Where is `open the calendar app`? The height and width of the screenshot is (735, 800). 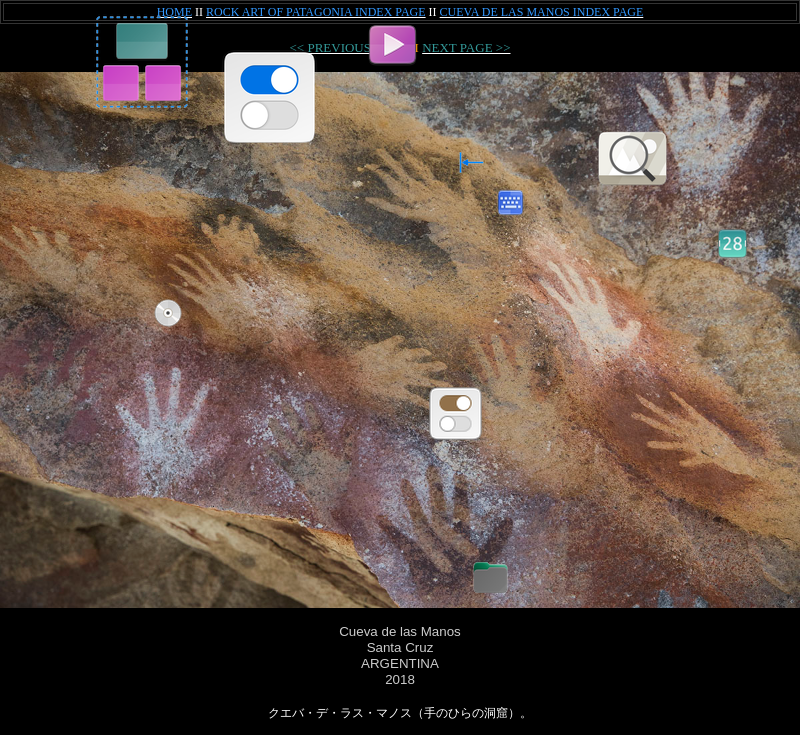
open the calendar app is located at coordinates (732, 243).